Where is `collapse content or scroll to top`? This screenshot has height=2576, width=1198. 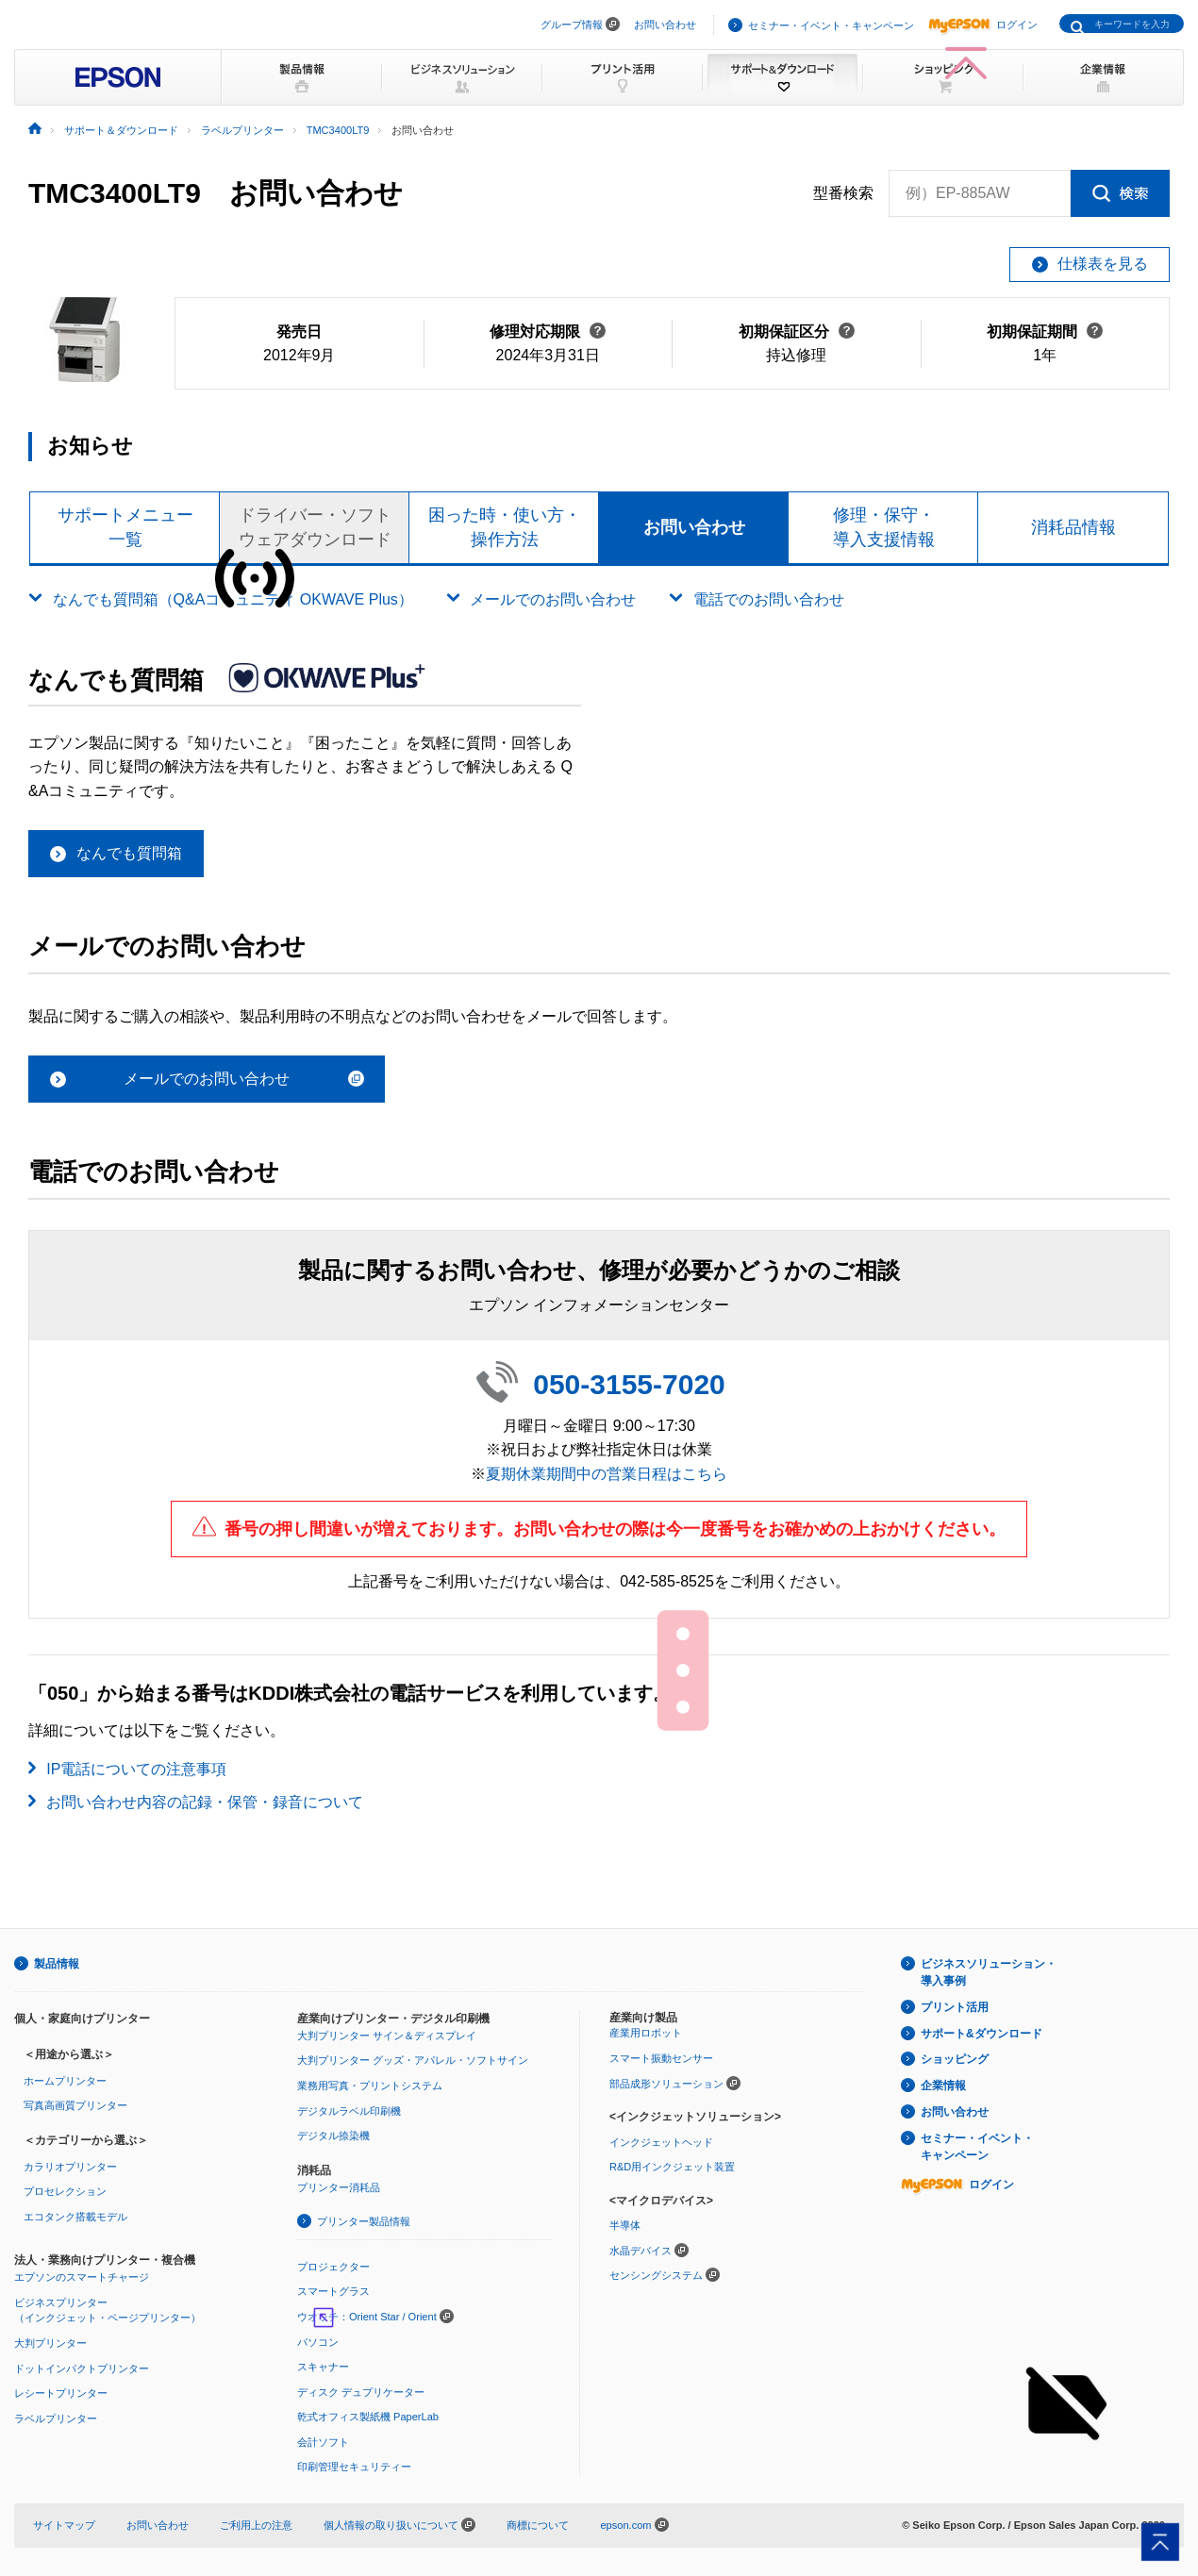
collapse content or scroll to top is located at coordinates (966, 62).